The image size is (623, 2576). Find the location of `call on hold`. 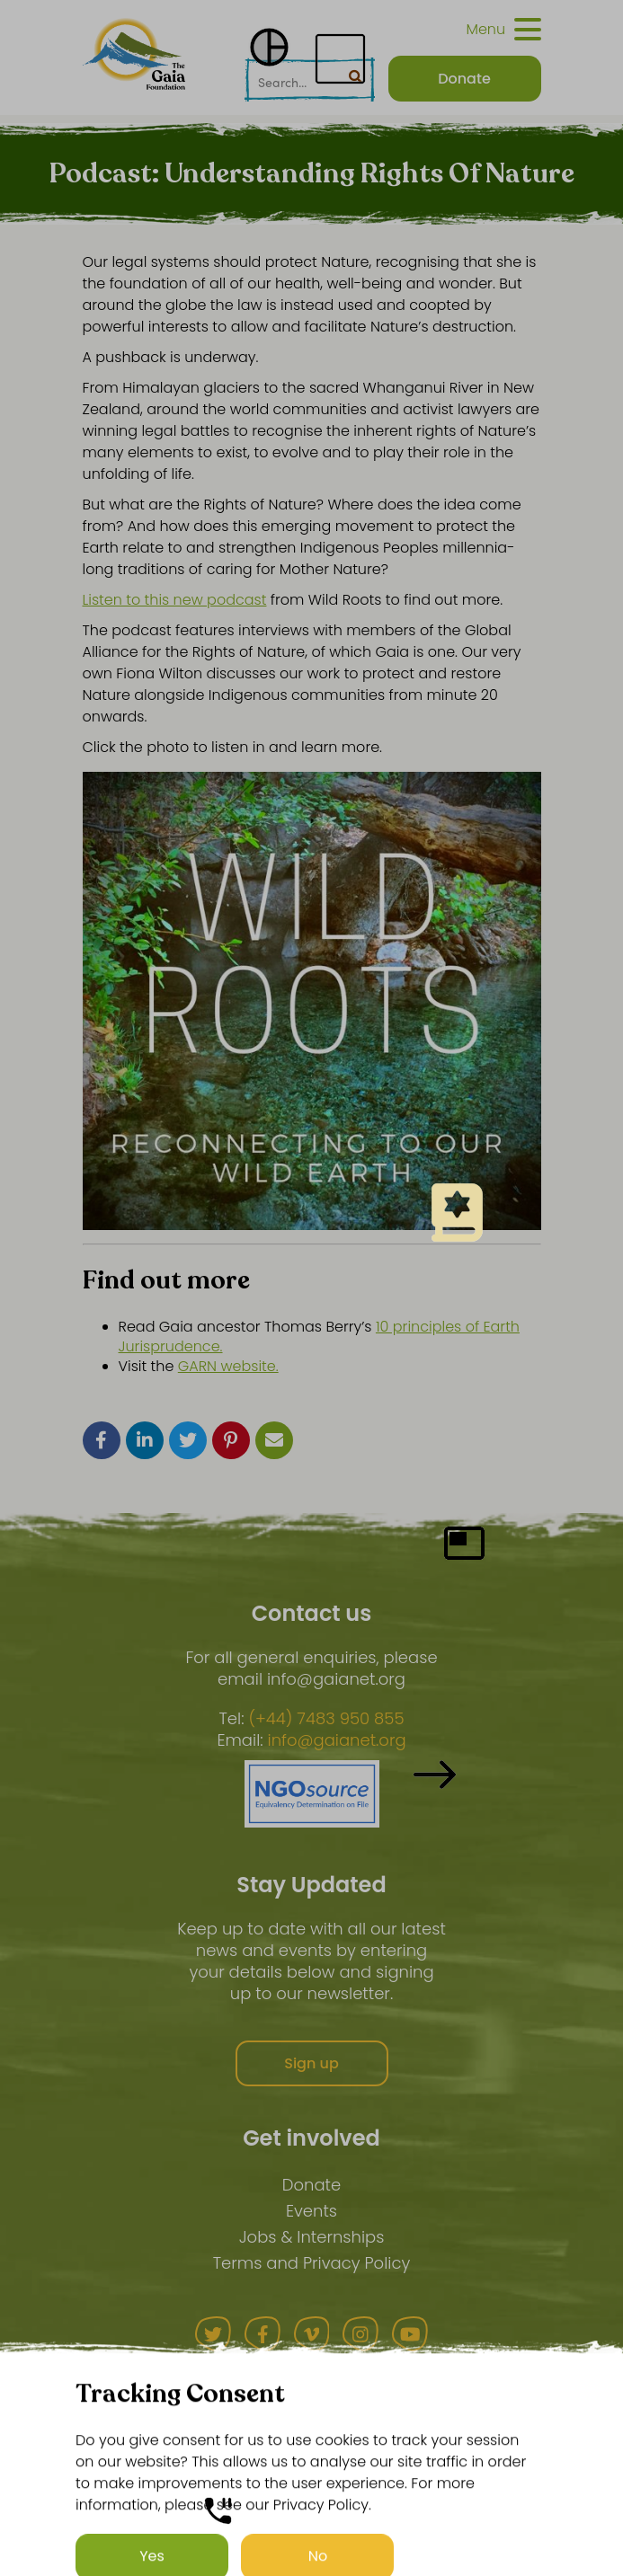

call on hold is located at coordinates (218, 2510).